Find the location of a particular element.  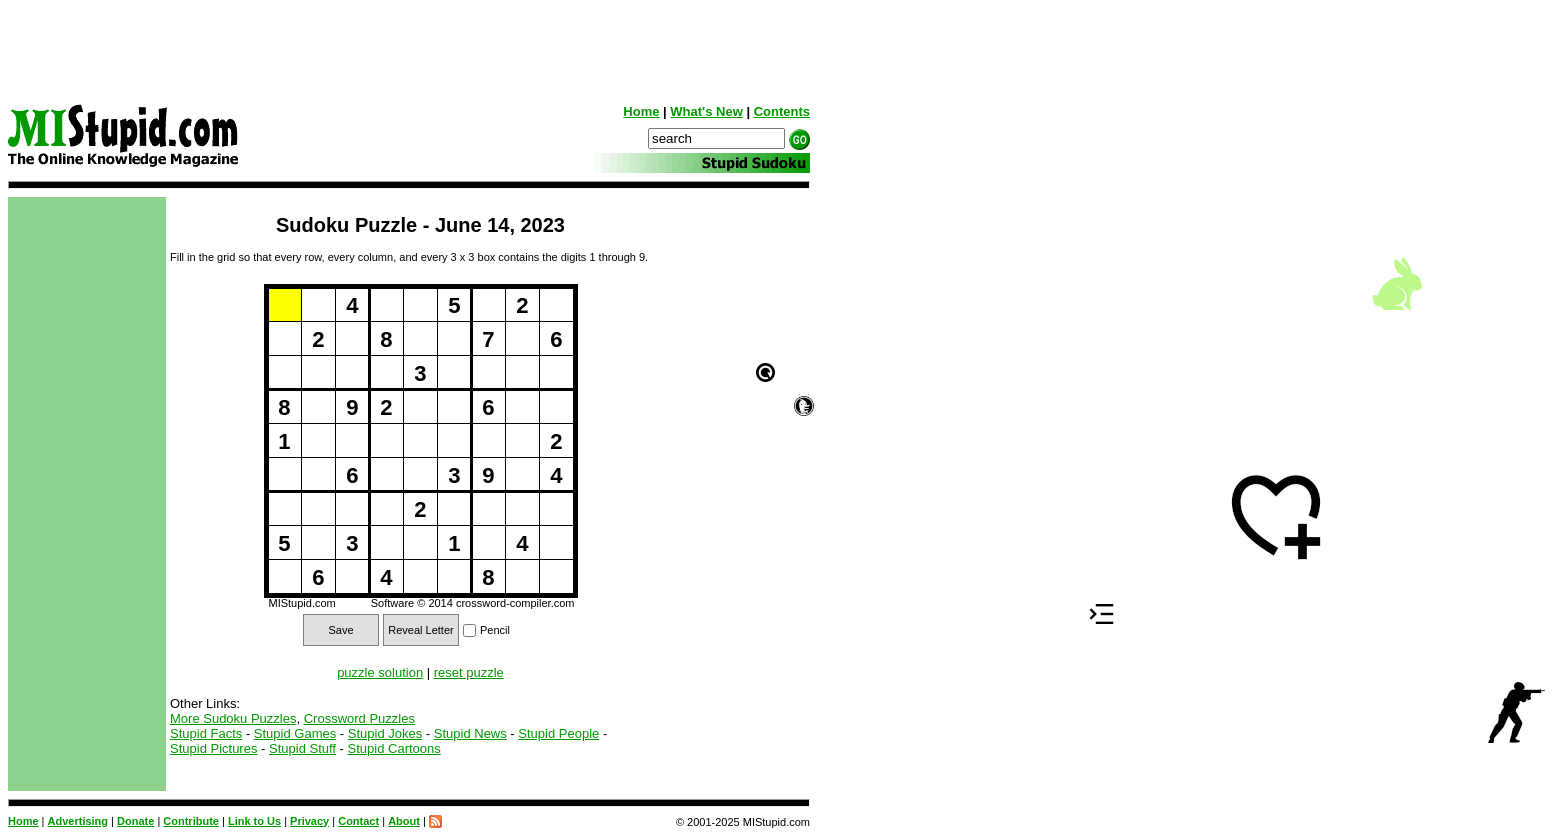

launch counter-strike game is located at coordinates (1516, 712).